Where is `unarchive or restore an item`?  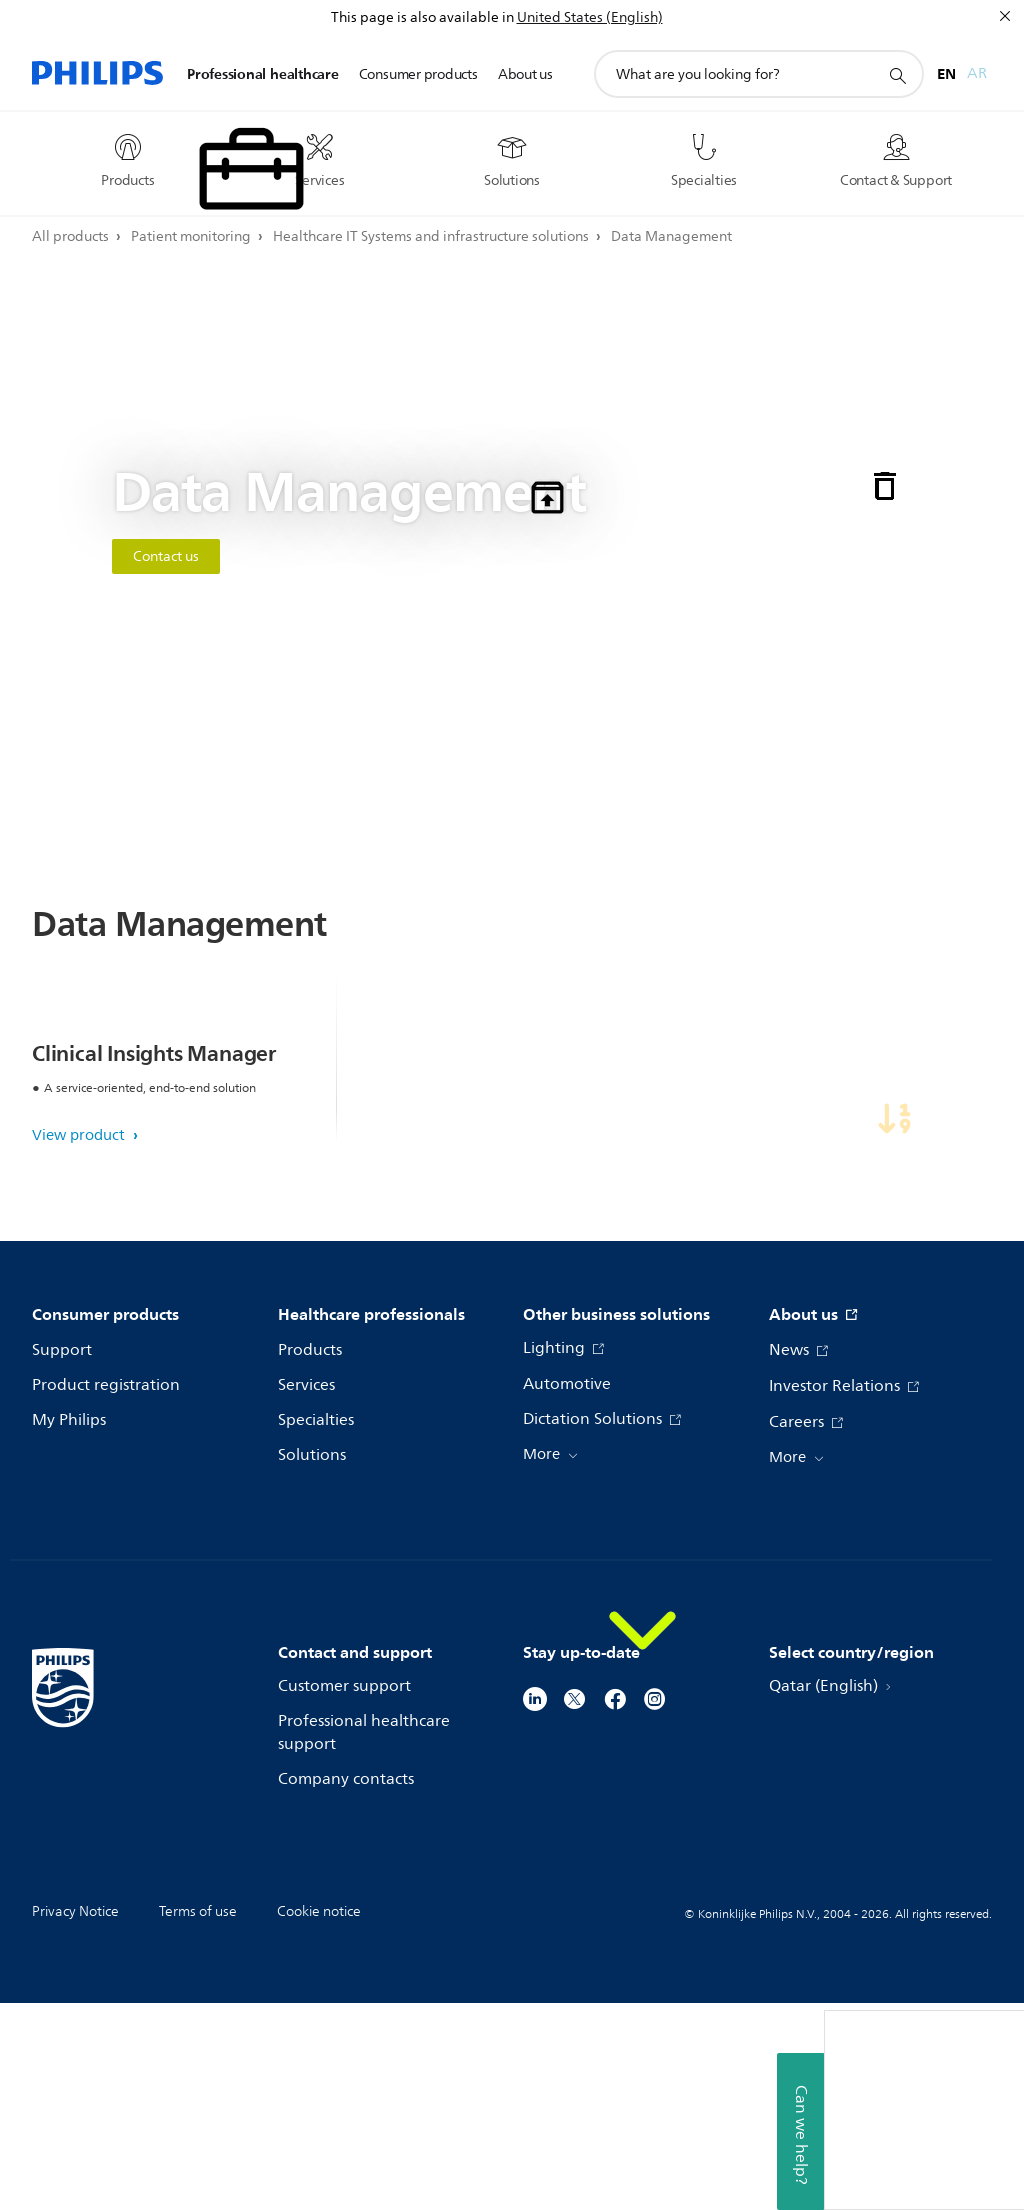
unarchive or restore an item is located at coordinates (547, 497).